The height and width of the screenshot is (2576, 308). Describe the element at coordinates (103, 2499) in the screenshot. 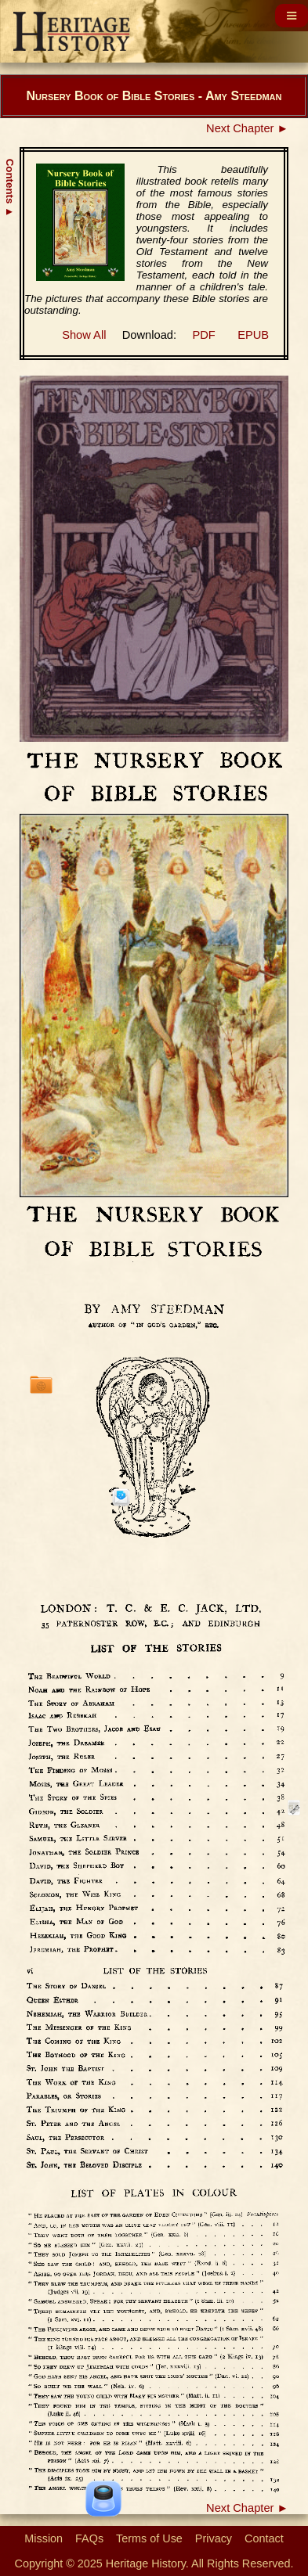

I see `open eye of gnome image viewer` at that location.